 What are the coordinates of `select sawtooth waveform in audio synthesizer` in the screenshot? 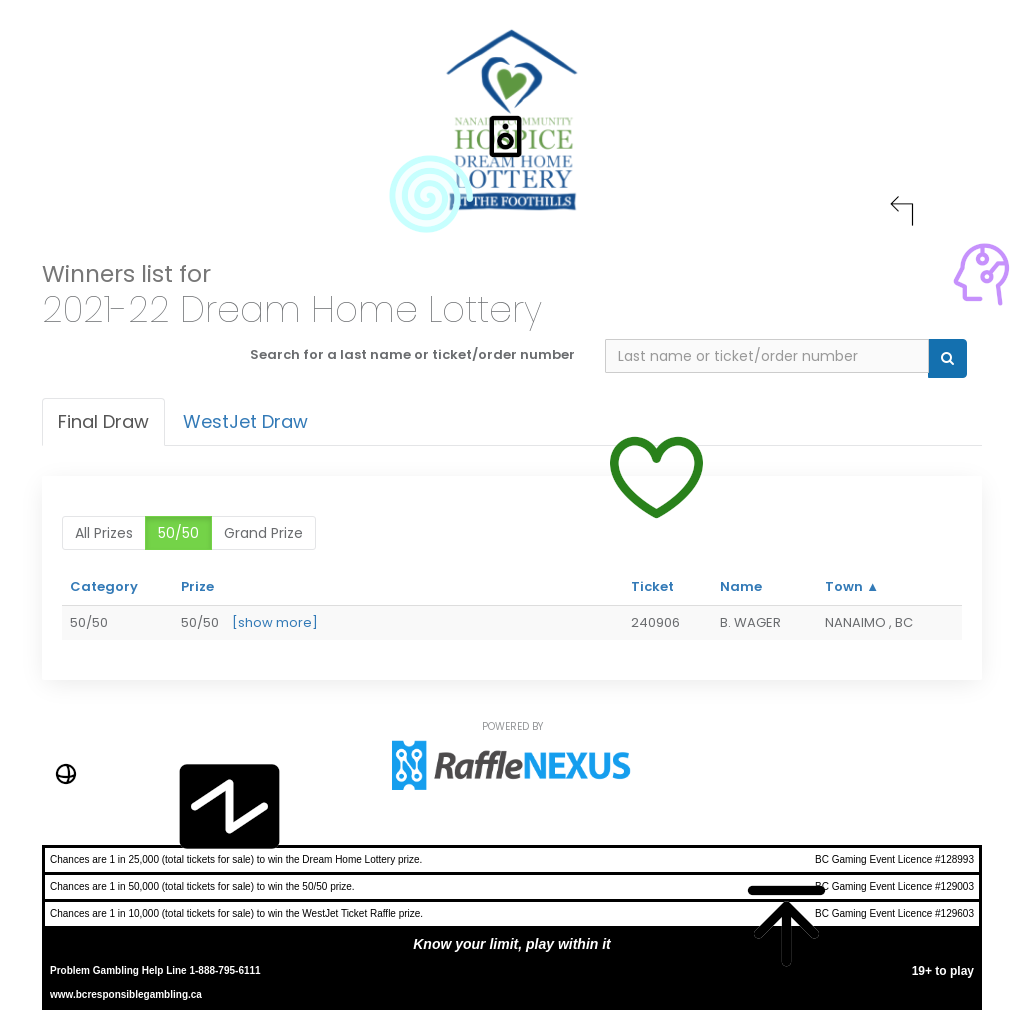 It's located at (229, 806).